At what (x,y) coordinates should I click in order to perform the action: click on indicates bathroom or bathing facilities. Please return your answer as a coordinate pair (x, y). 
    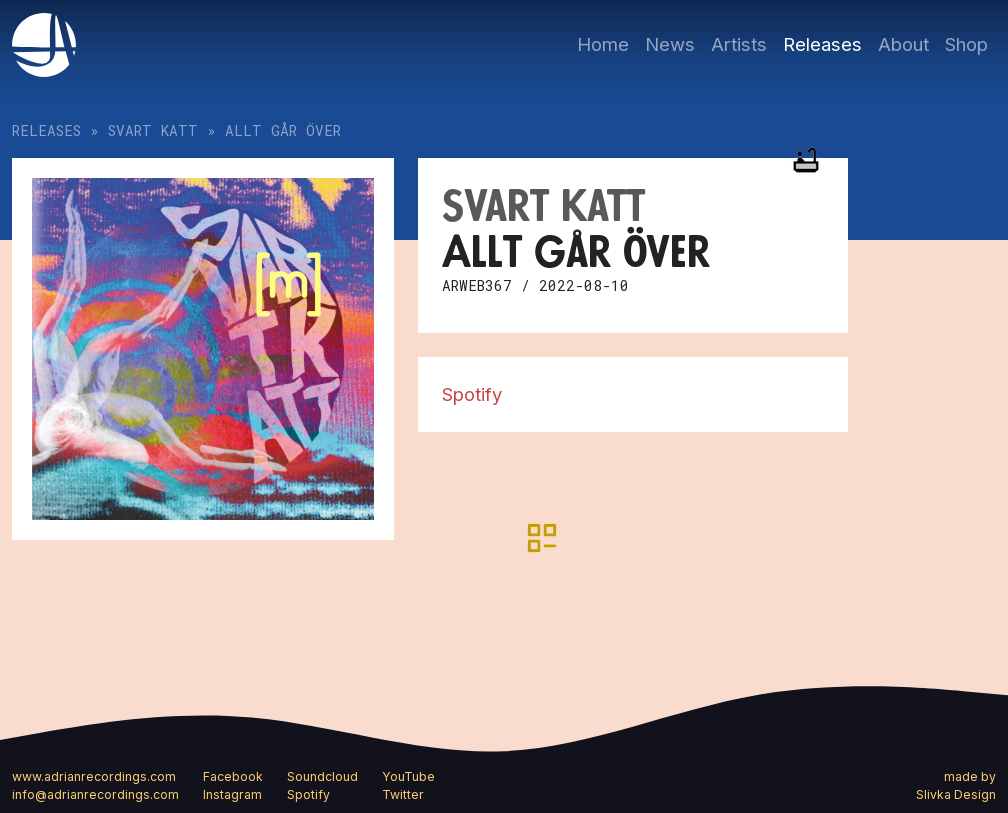
    Looking at the image, I should click on (806, 160).